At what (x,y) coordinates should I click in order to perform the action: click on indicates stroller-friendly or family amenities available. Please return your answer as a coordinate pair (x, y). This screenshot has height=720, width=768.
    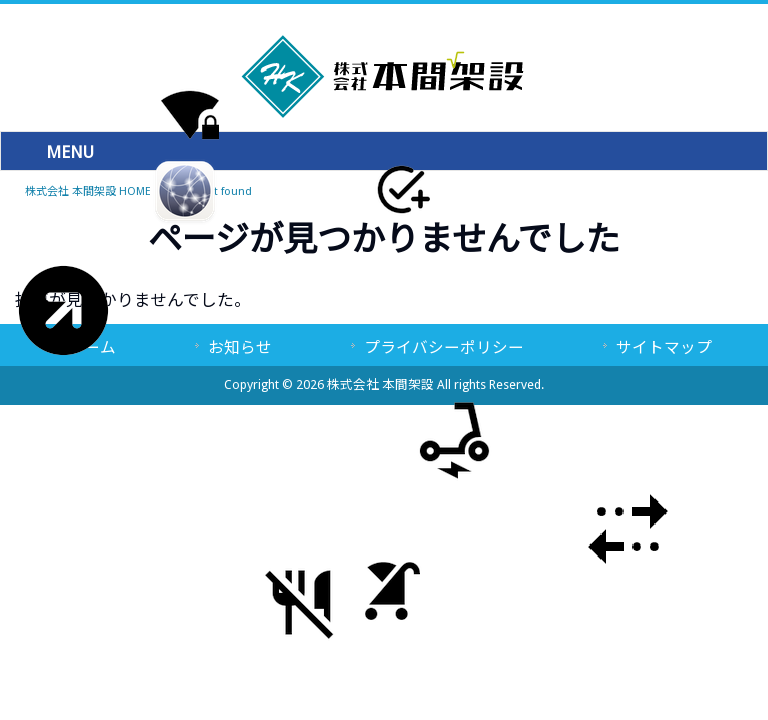
    Looking at the image, I should click on (389, 589).